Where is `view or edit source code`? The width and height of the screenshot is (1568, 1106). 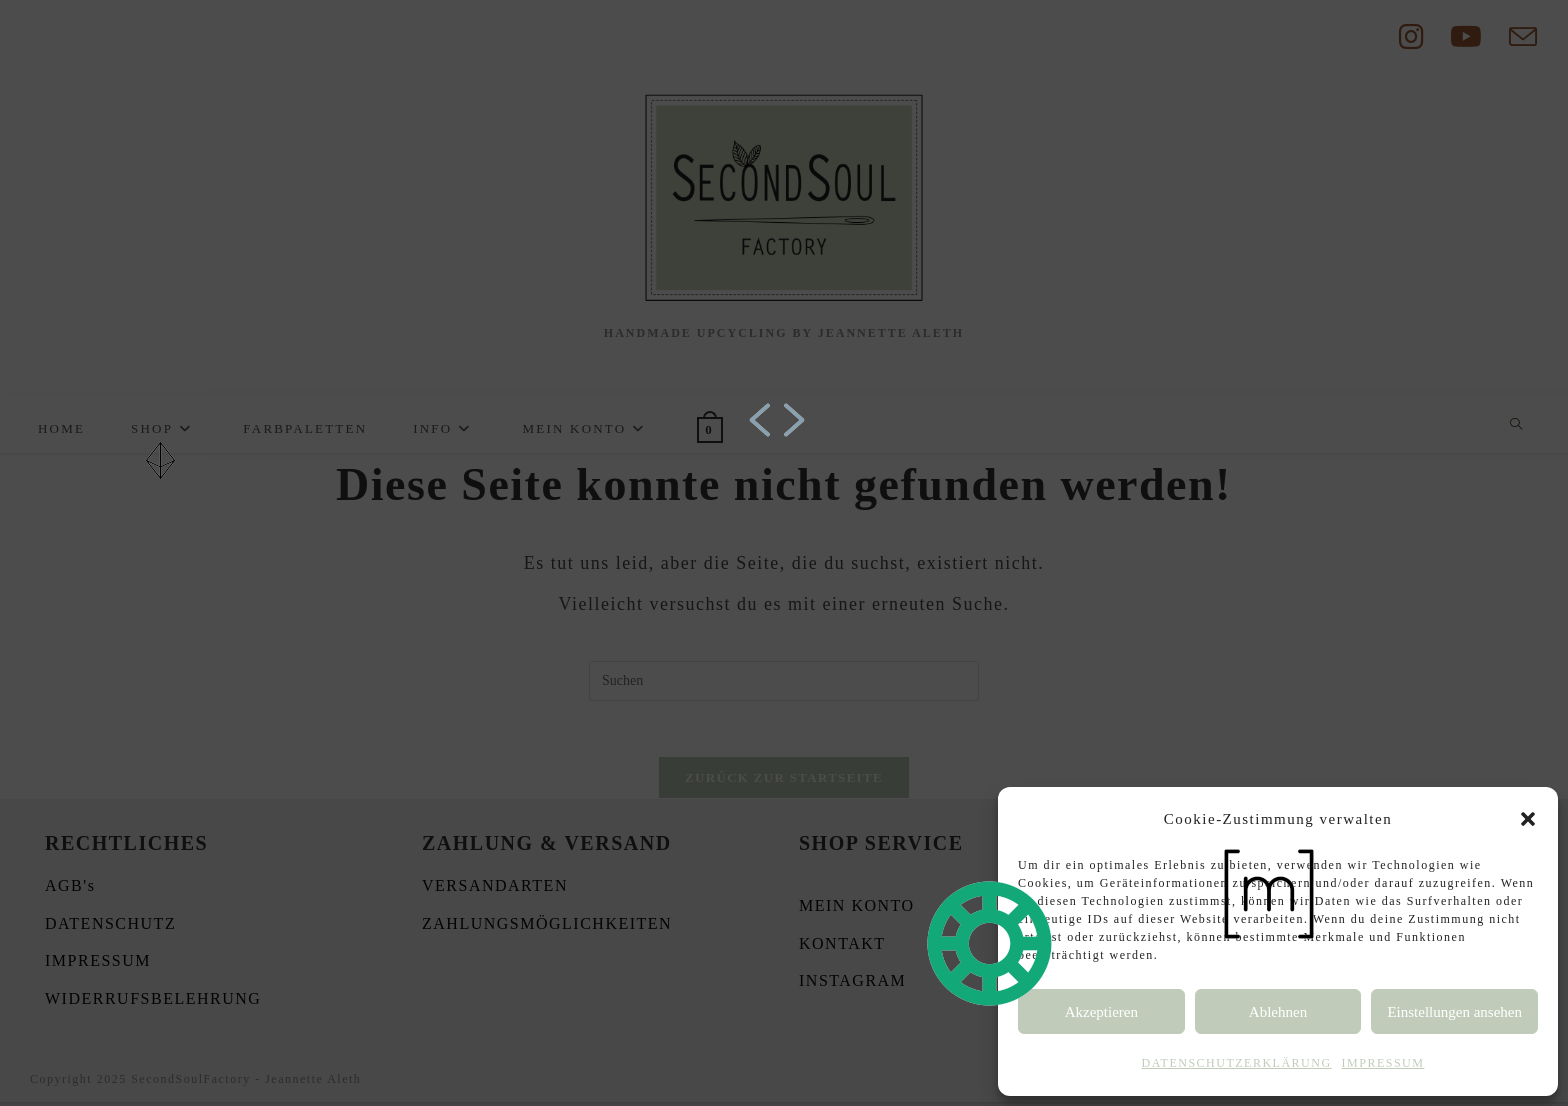
view or edit source code is located at coordinates (777, 420).